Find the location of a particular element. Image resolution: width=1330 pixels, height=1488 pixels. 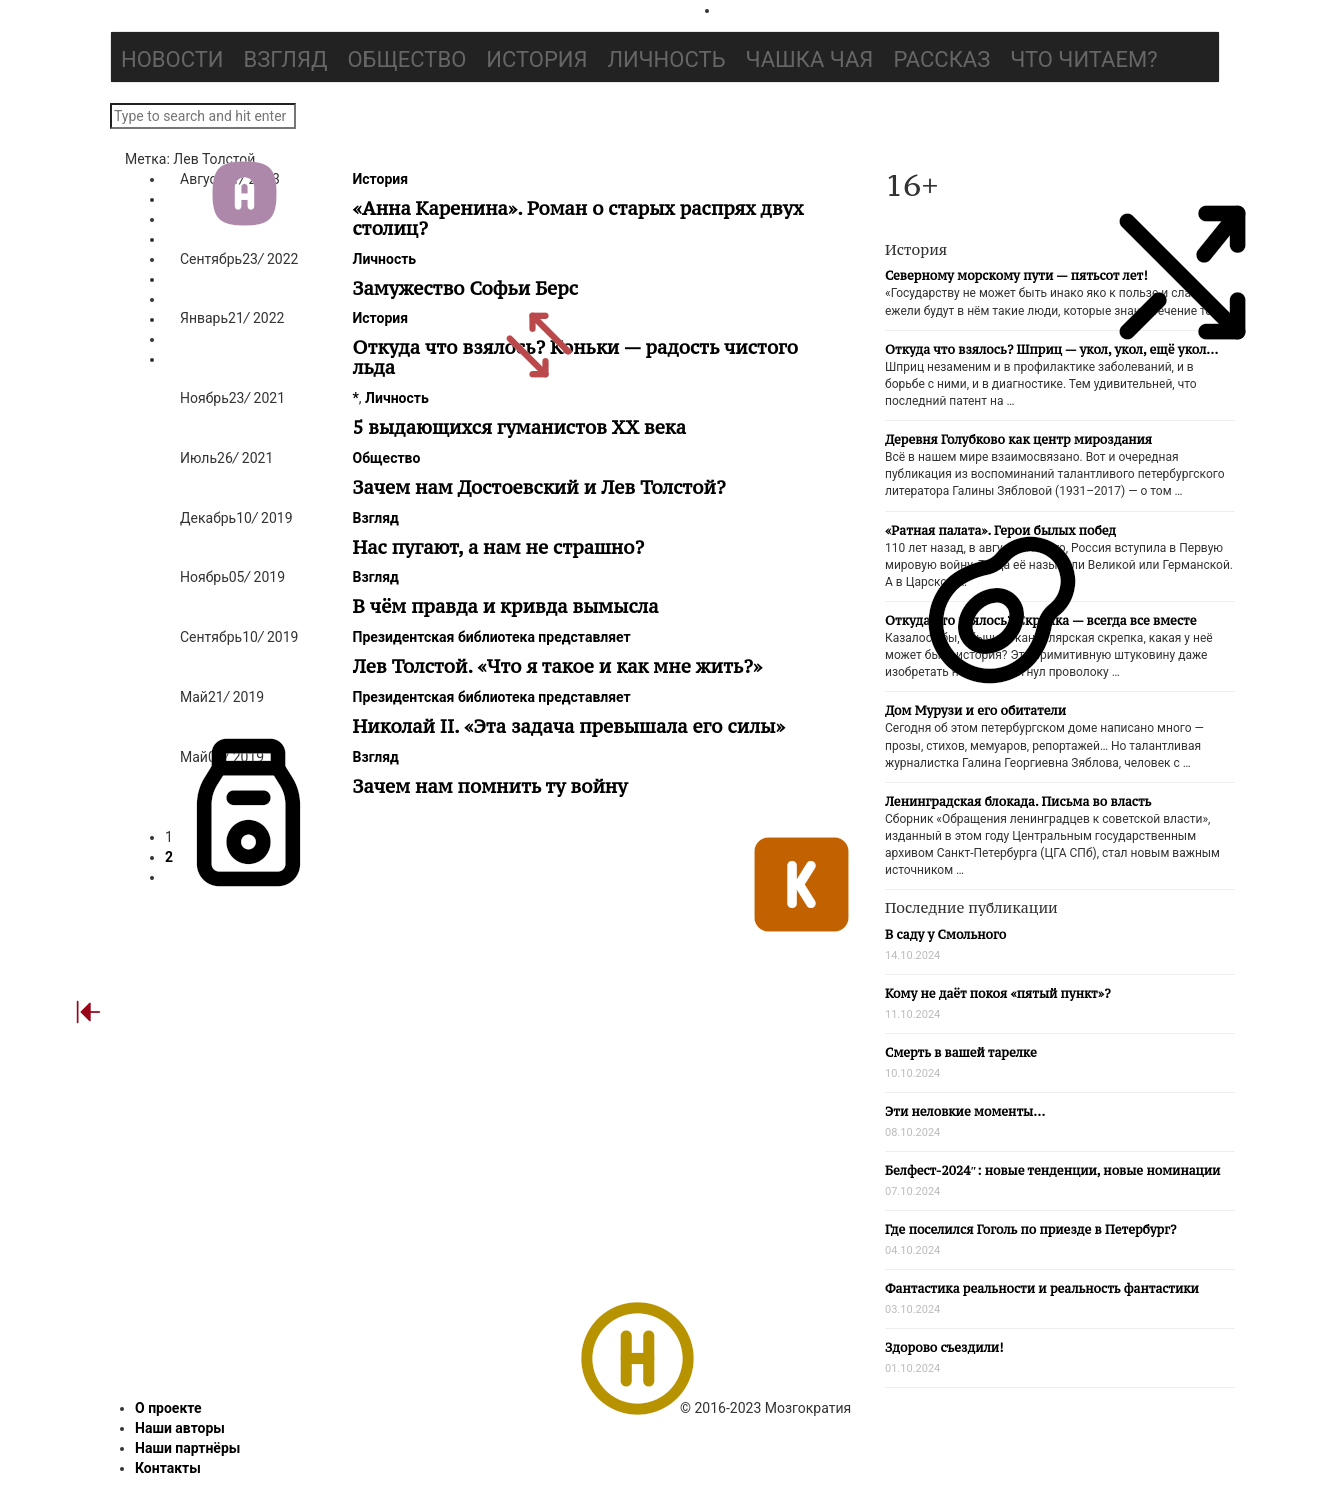

resize element diagonally is located at coordinates (539, 345).